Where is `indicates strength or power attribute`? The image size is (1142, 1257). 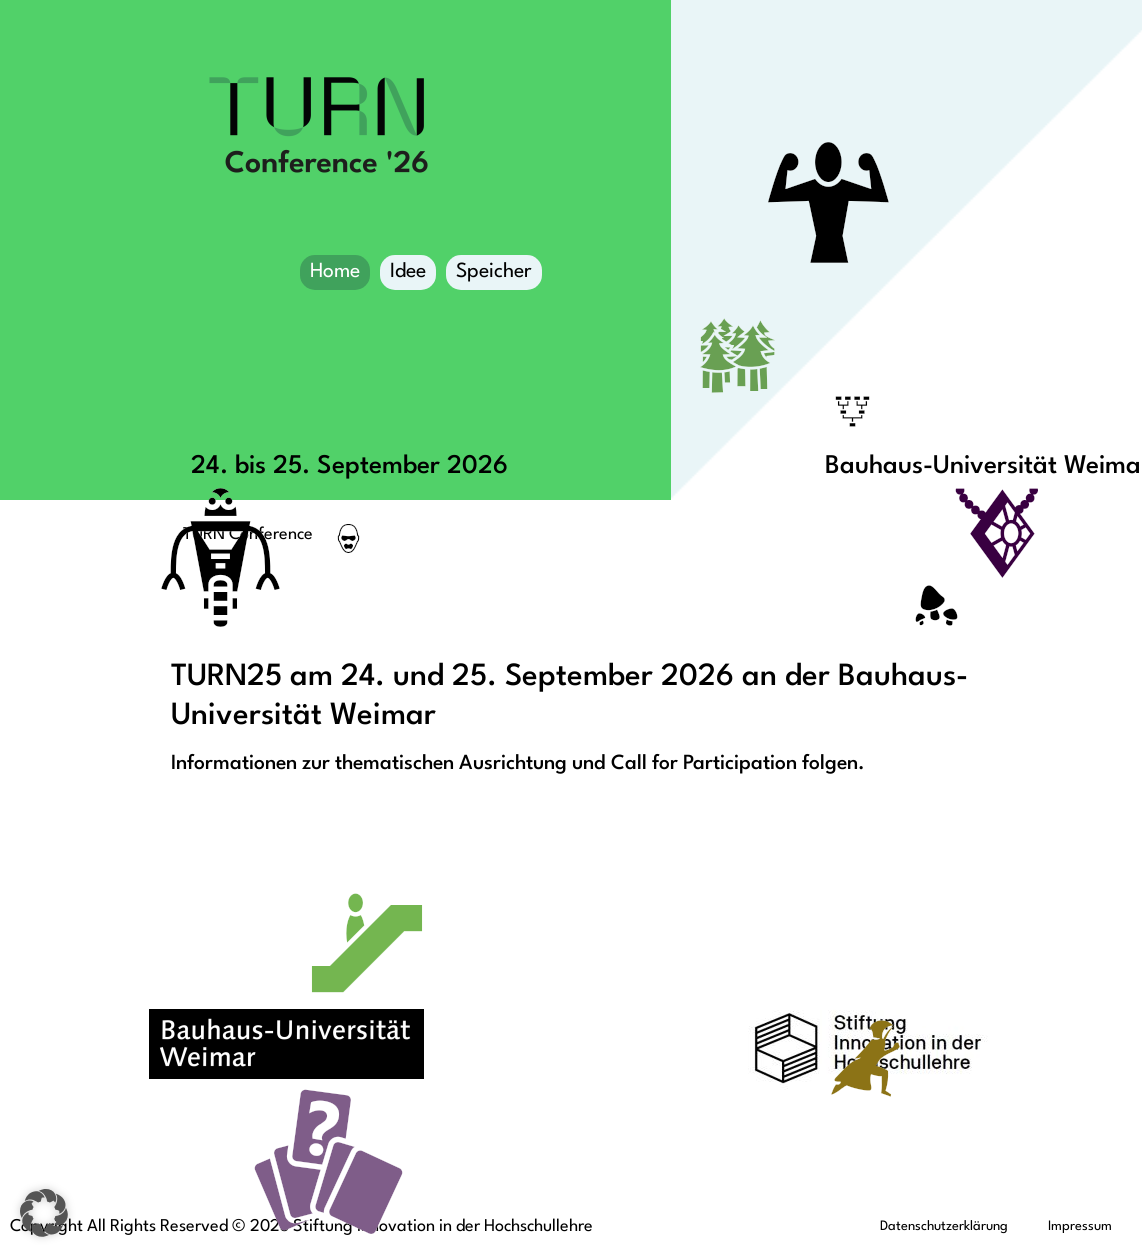
indicates strength or power attribute is located at coordinates (828, 202).